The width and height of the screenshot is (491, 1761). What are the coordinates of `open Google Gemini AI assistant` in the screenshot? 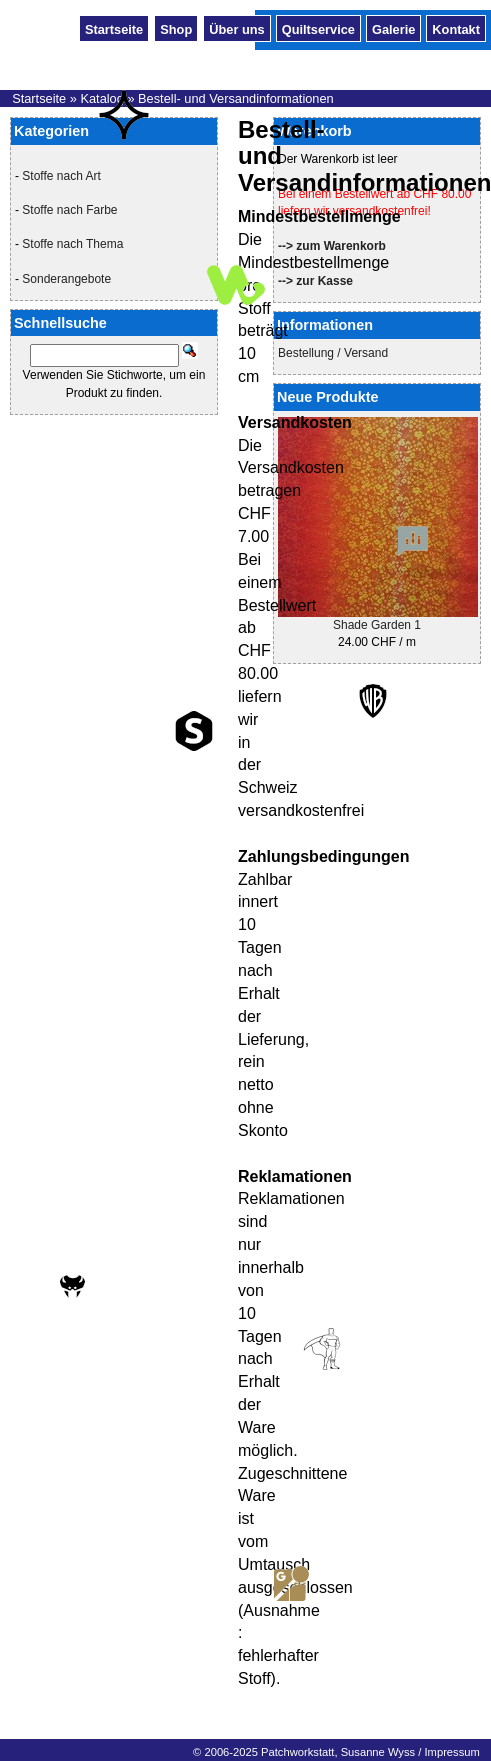 It's located at (124, 115).